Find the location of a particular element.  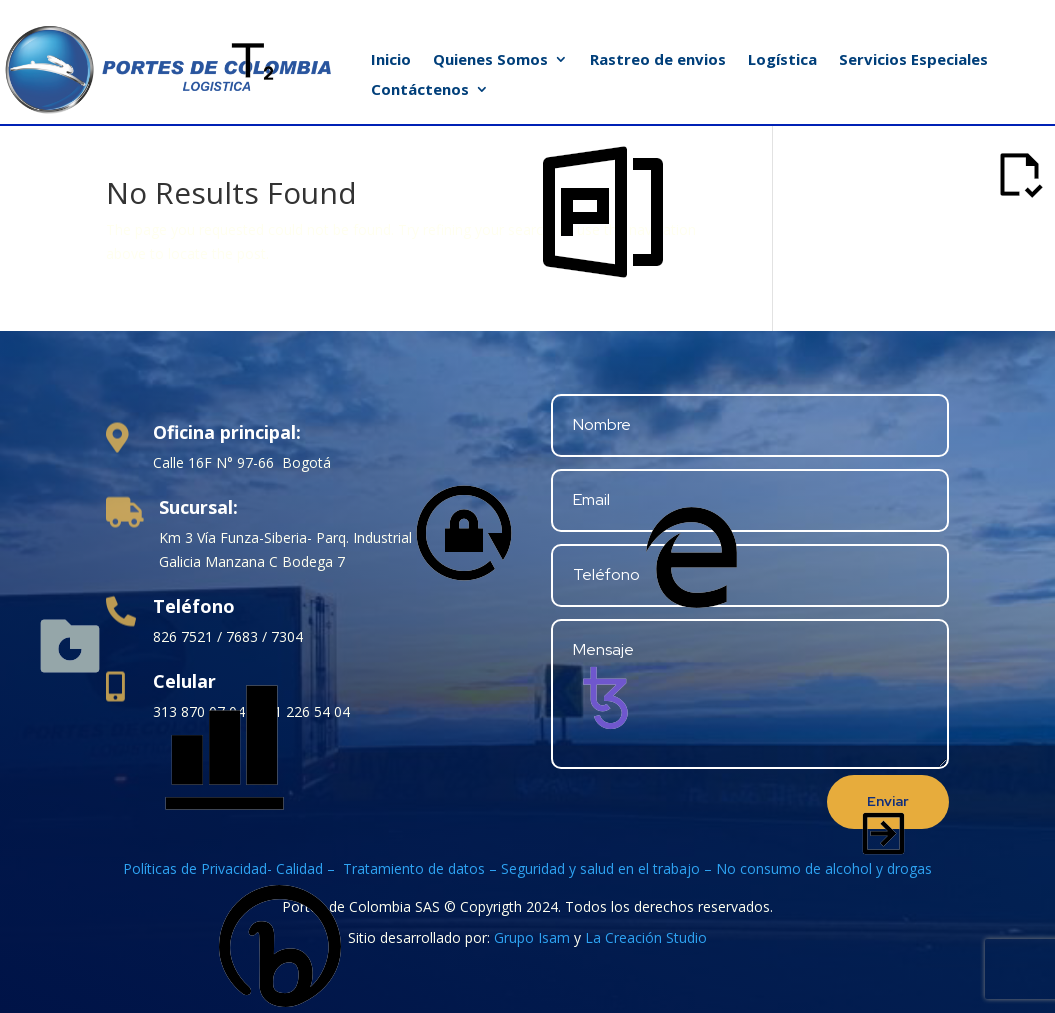

file successfully uploaded or verified is located at coordinates (1019, 174).